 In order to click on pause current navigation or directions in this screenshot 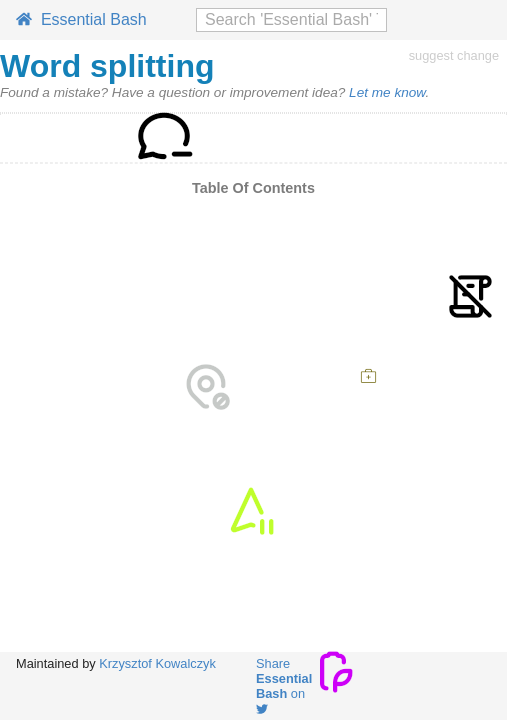, I will do `click(251, 510)`.